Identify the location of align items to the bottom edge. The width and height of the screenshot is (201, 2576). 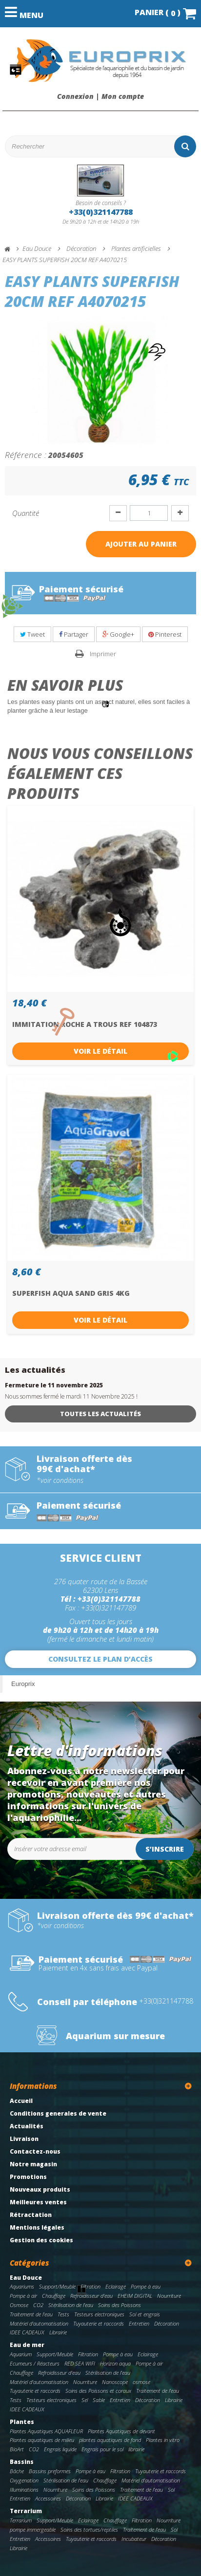
(81, 2290).